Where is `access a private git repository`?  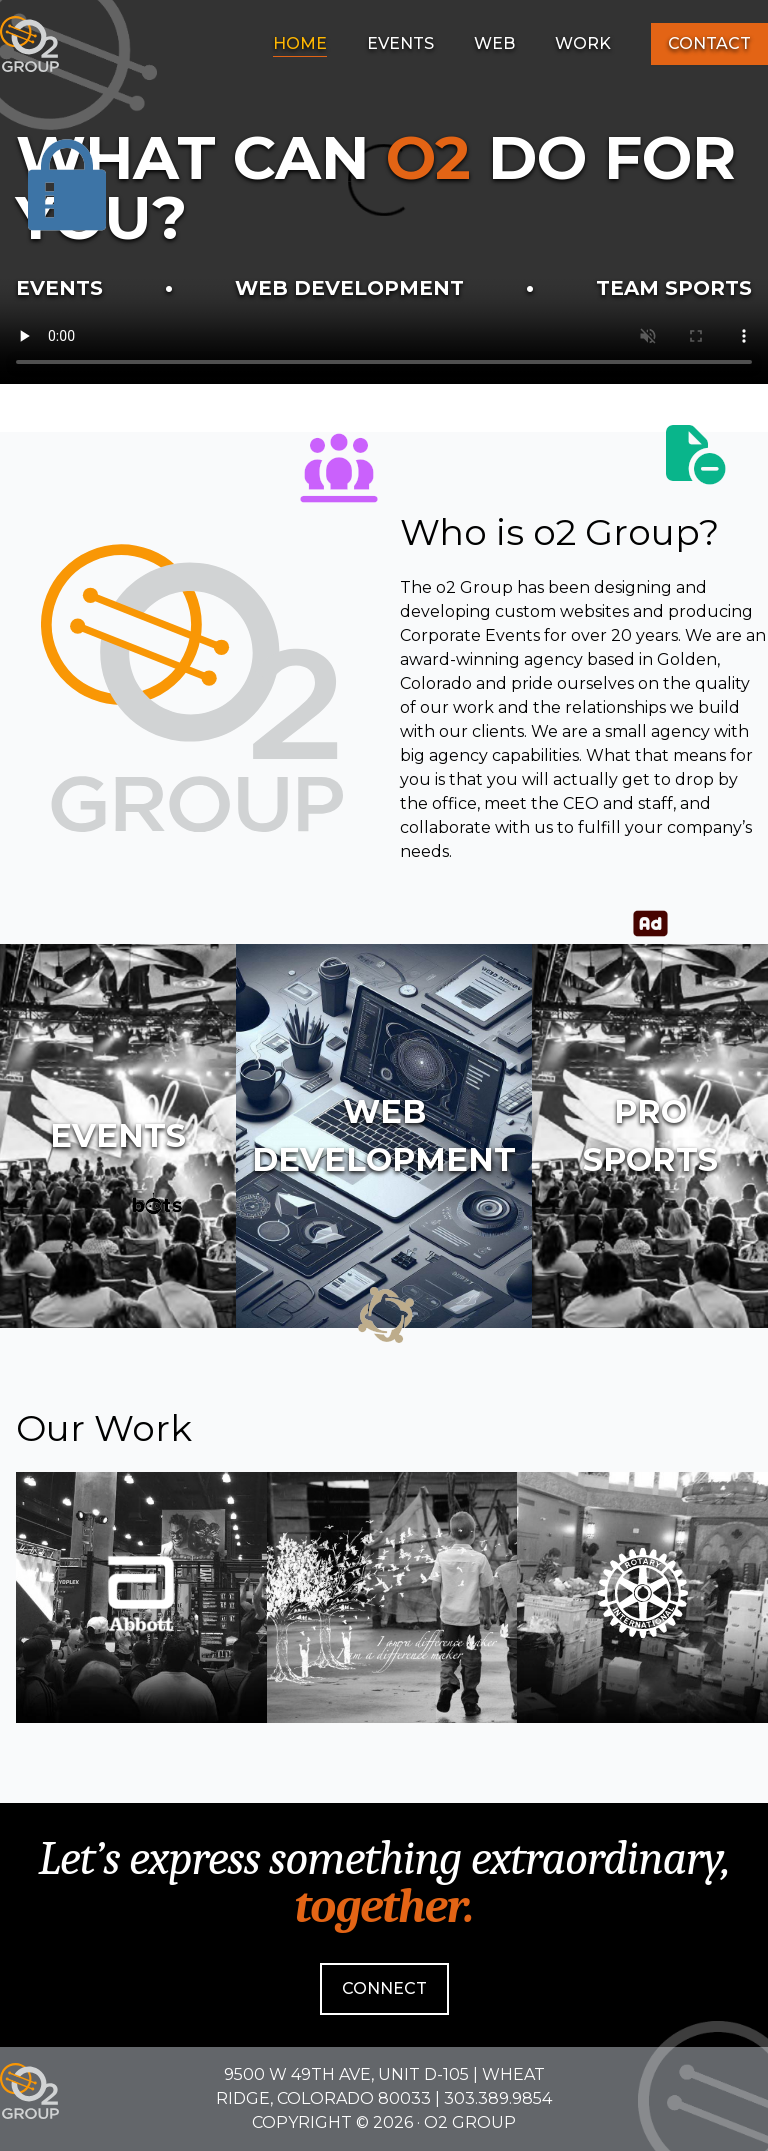 access a private git repository is located at coordinates (67, 187).